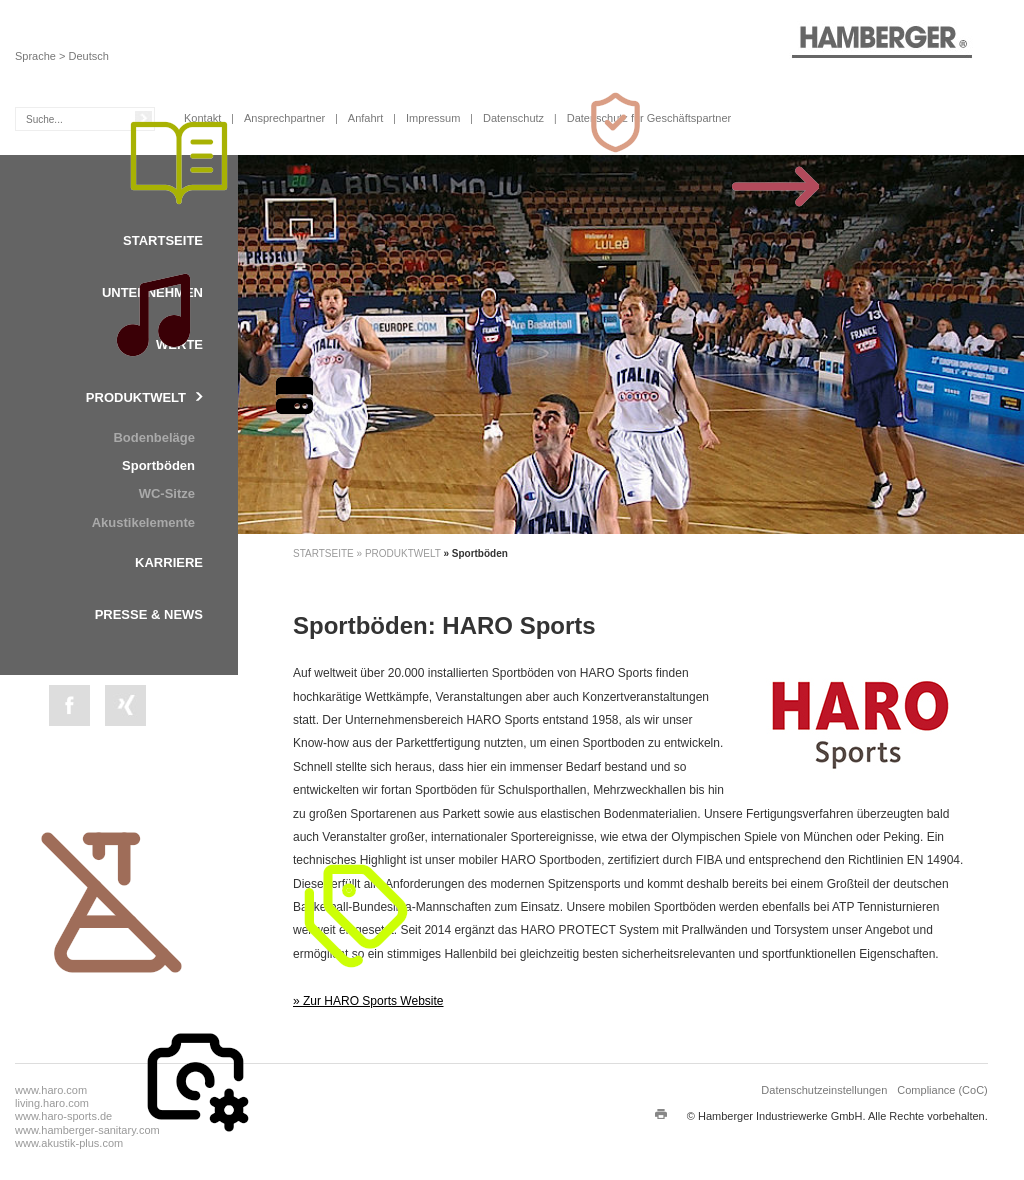  What do you see at coordinates (195, 1076) in the screenshot?
I see `adjust camera settings` at bounding box center [195, 1076].